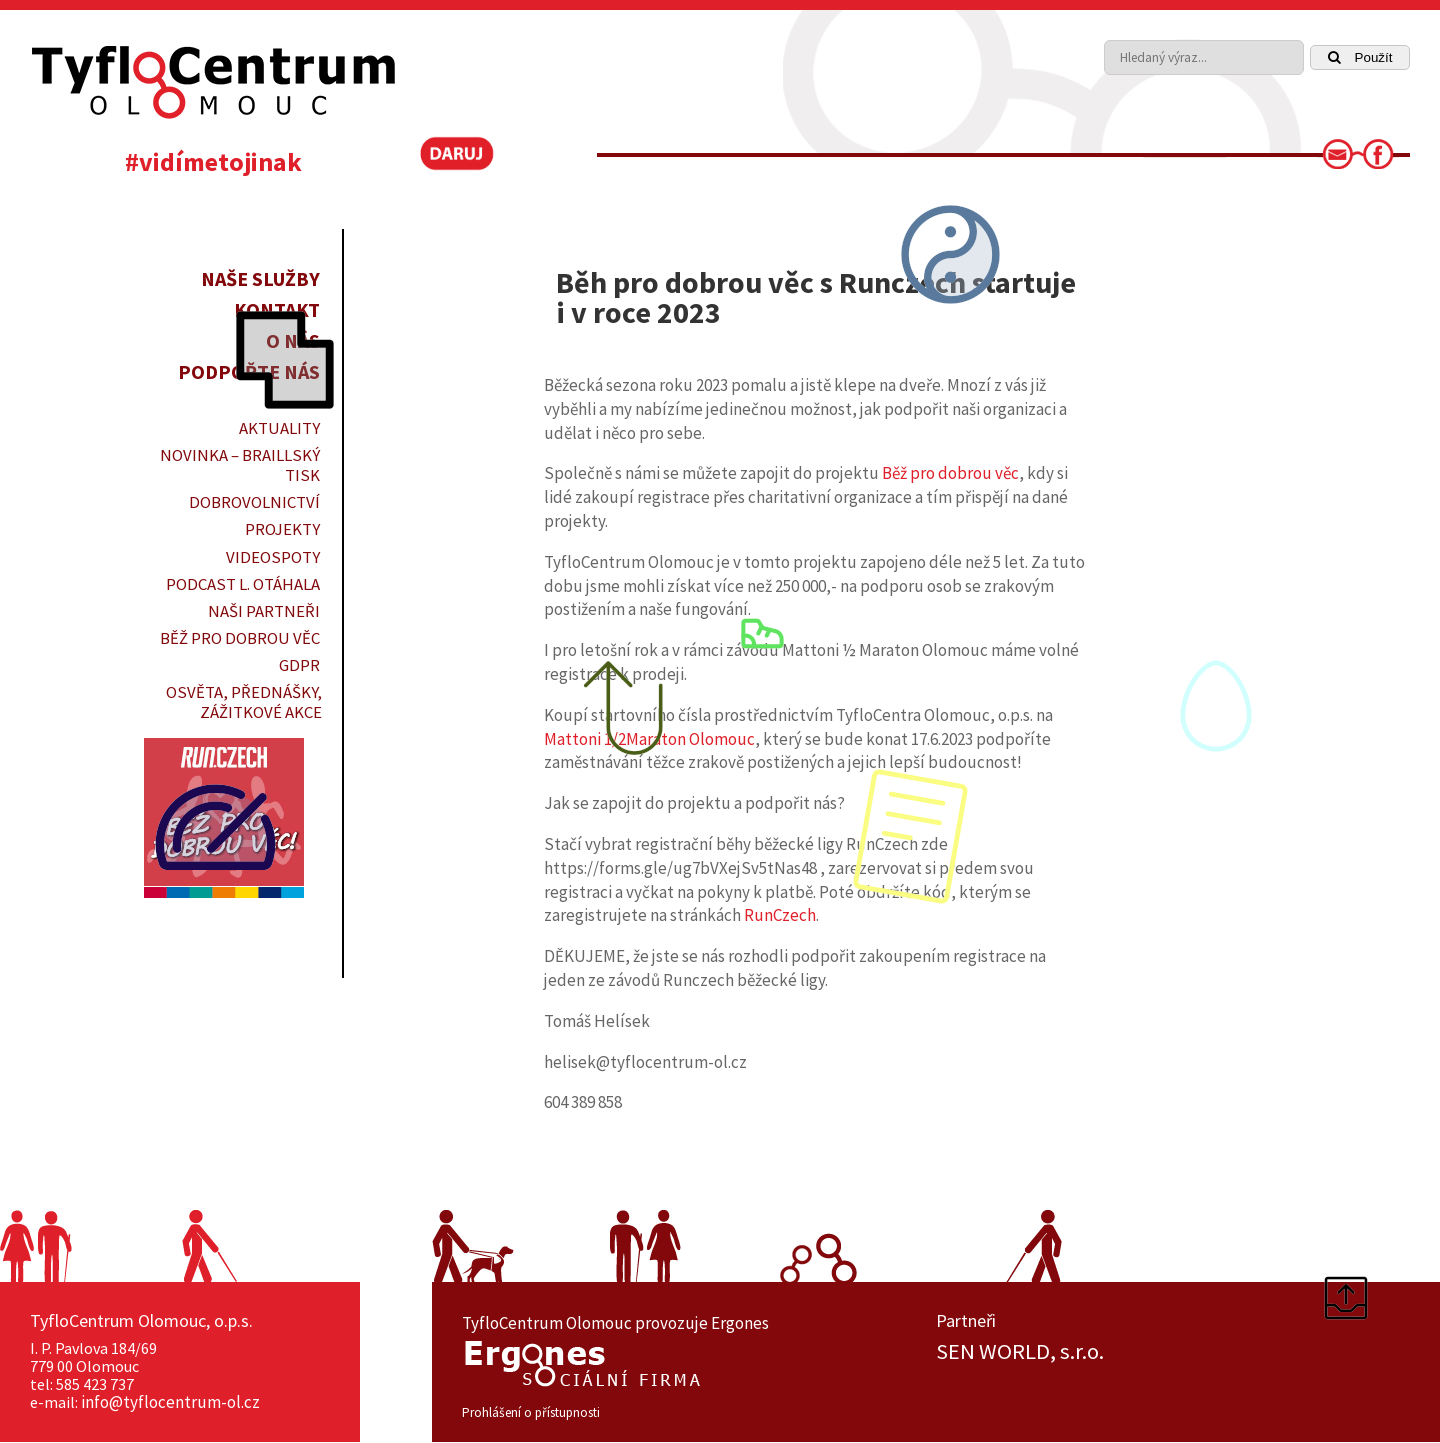  I want to click on toggle balance or harmony mode, so click(950, 254).